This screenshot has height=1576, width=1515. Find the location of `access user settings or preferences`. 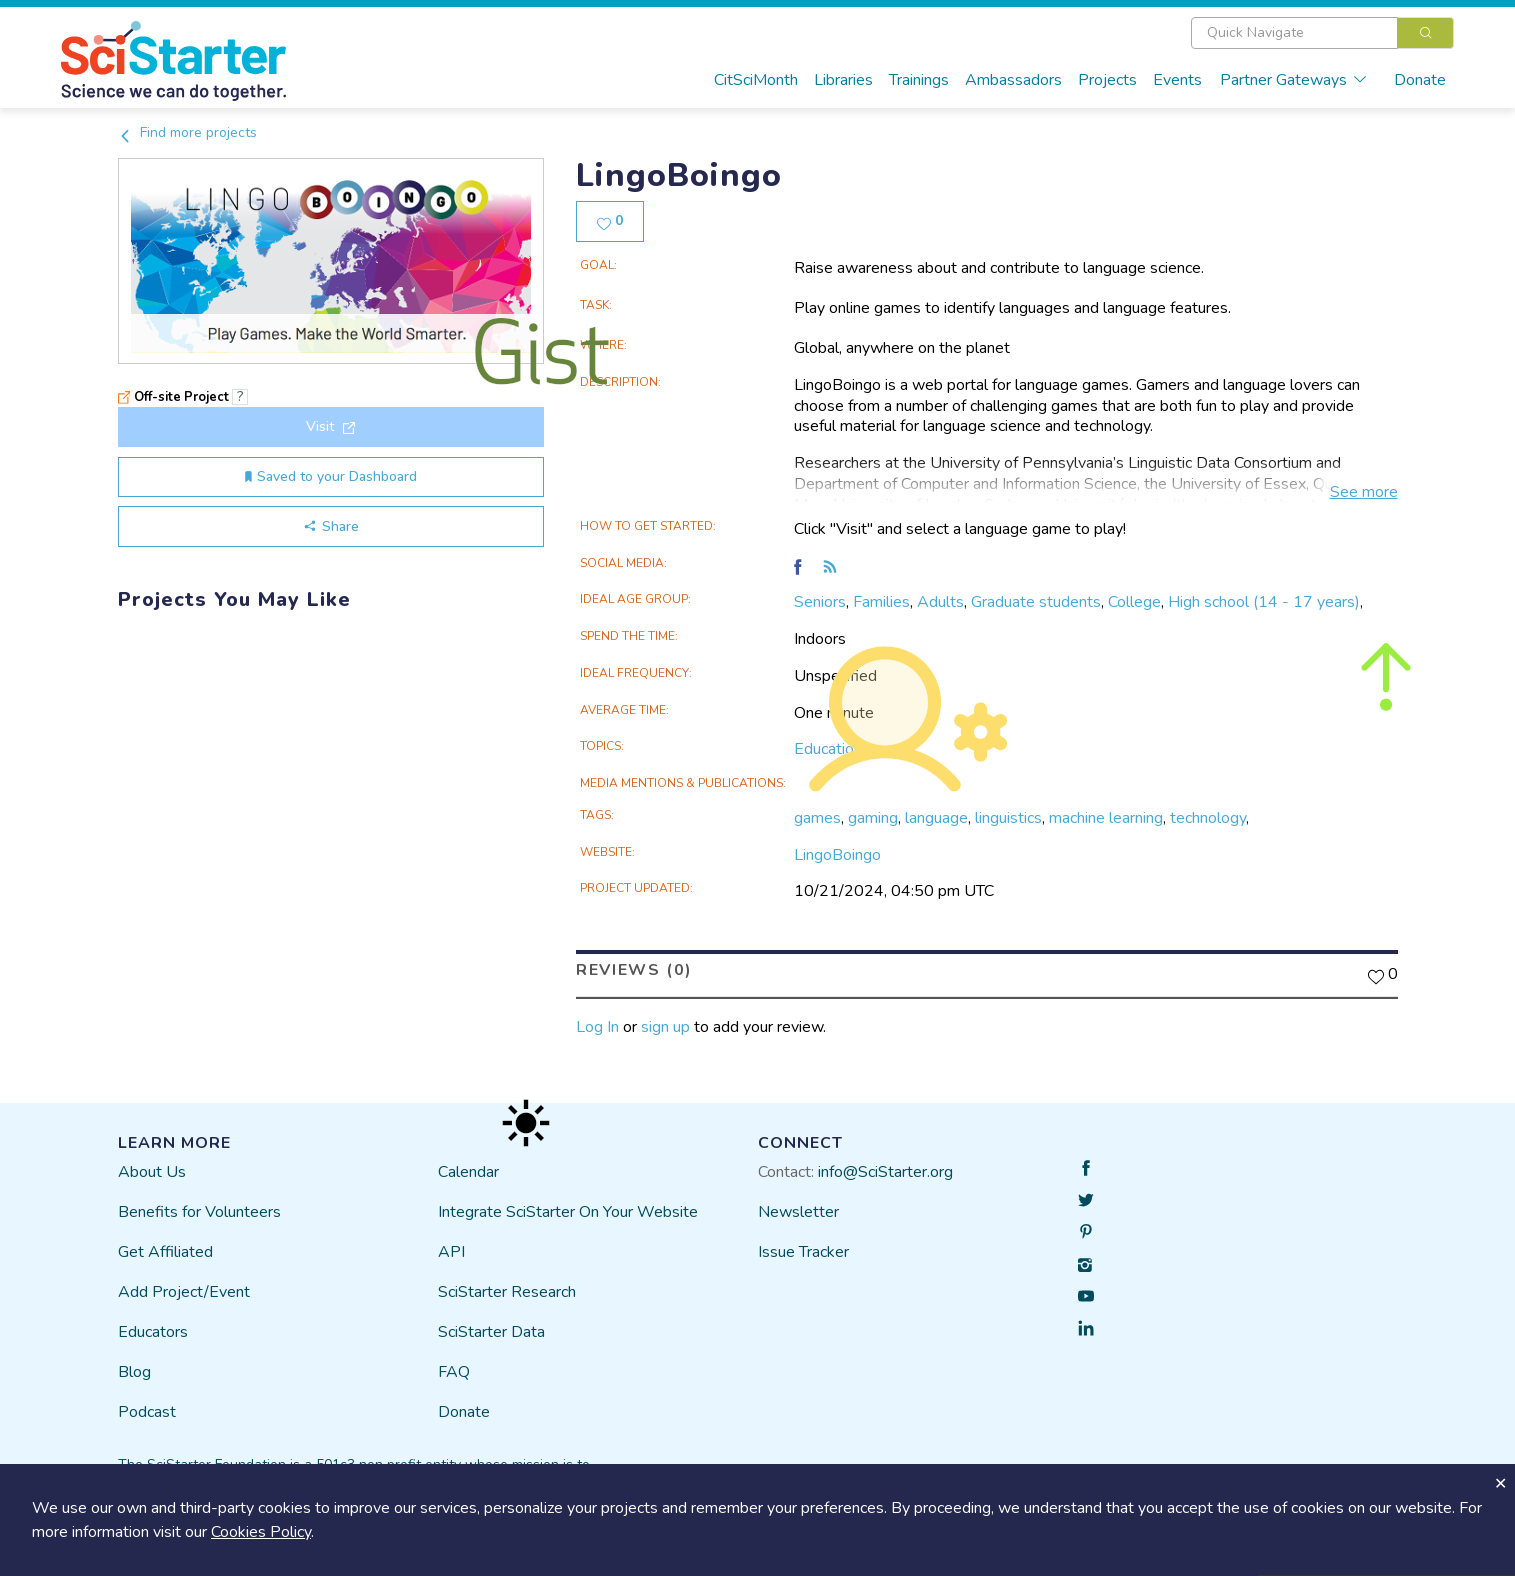

access user settings or preferences is located at coordinates (901, 725).